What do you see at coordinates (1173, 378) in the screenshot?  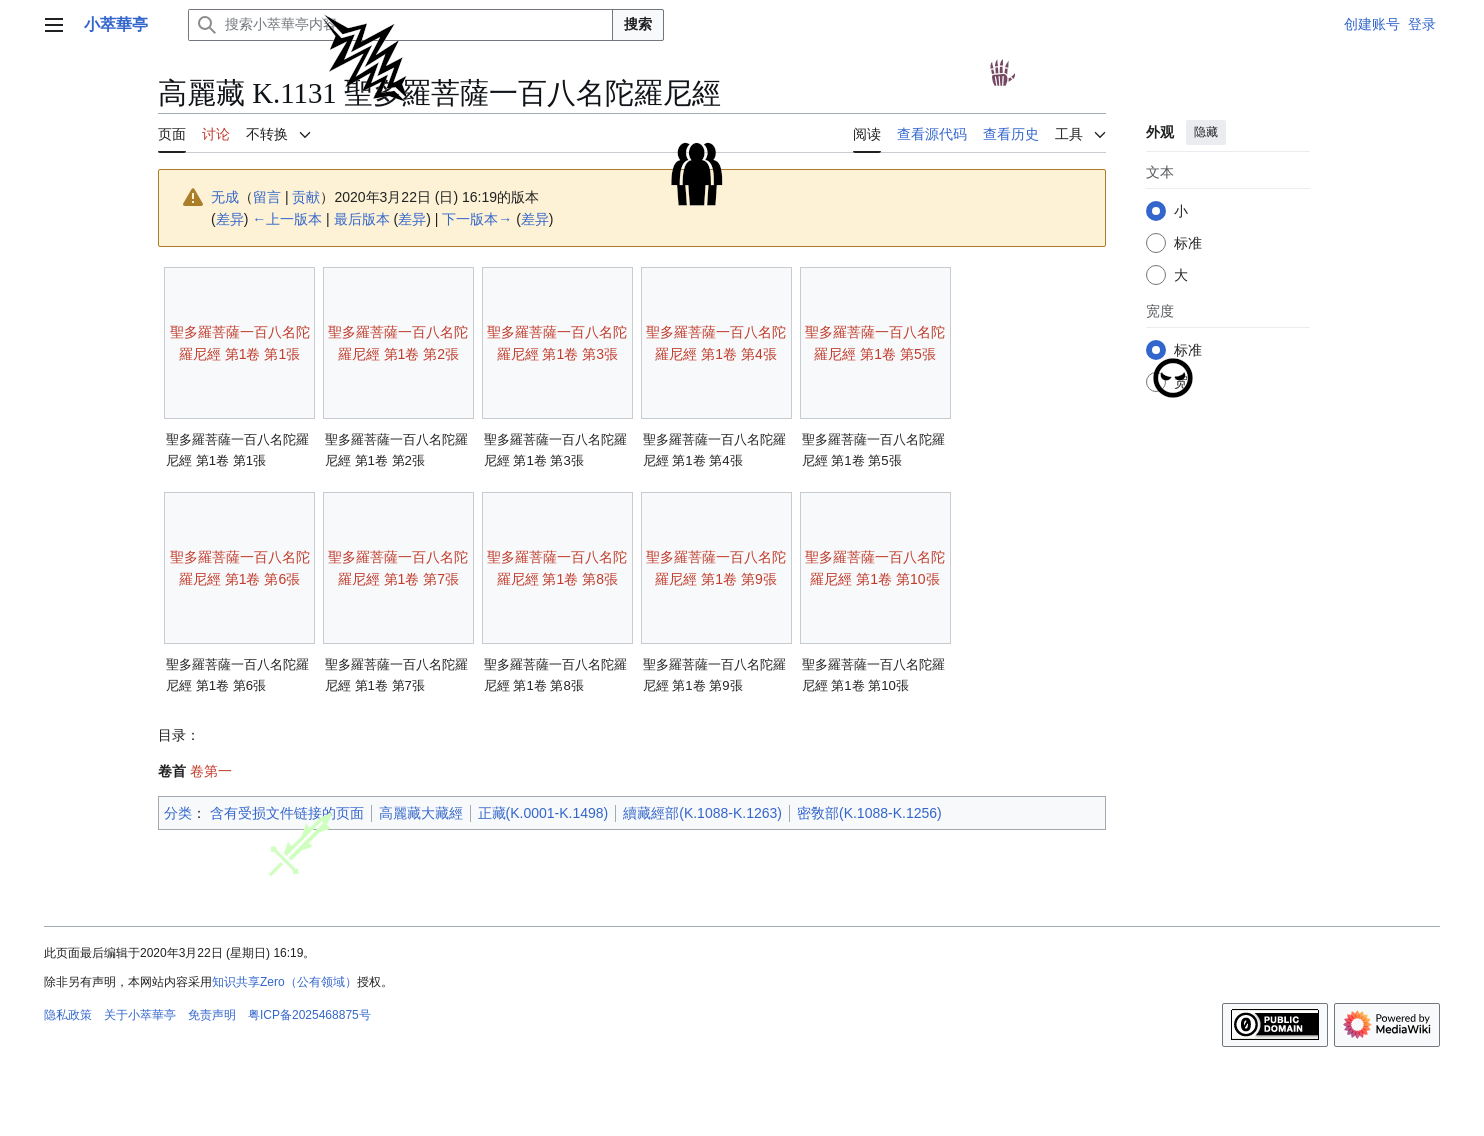 I see `indicates overkill or excessive damage in gameplay` at bounding box center [1173, 378].